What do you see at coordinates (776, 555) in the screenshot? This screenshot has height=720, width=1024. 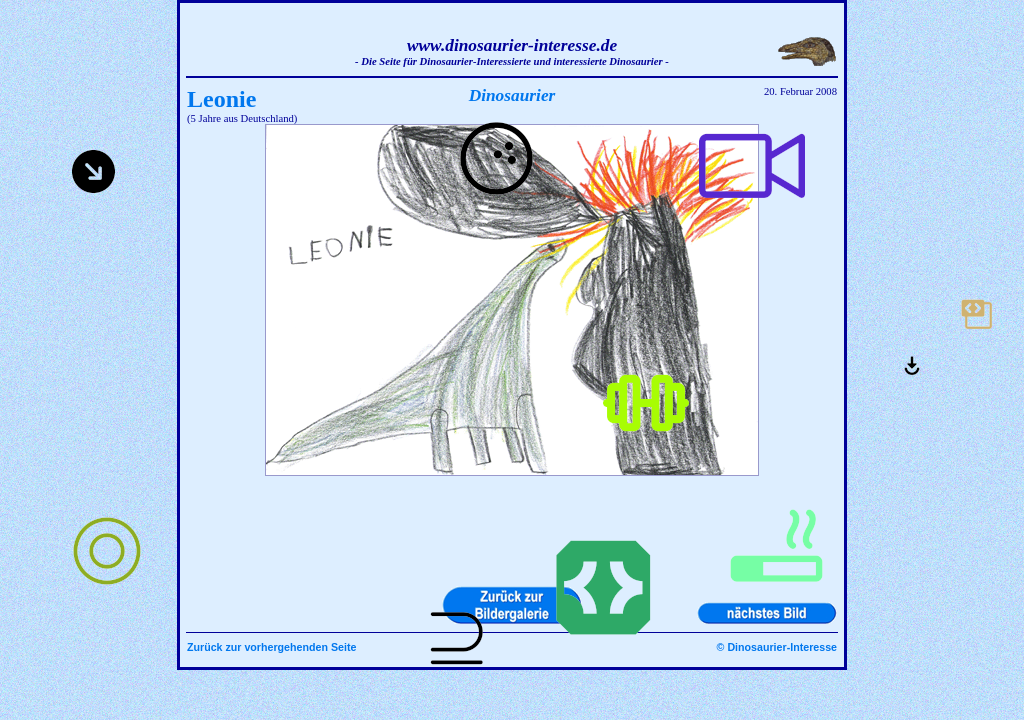 I see `indicates a designated smoking area` at bounding box center [776, 555].